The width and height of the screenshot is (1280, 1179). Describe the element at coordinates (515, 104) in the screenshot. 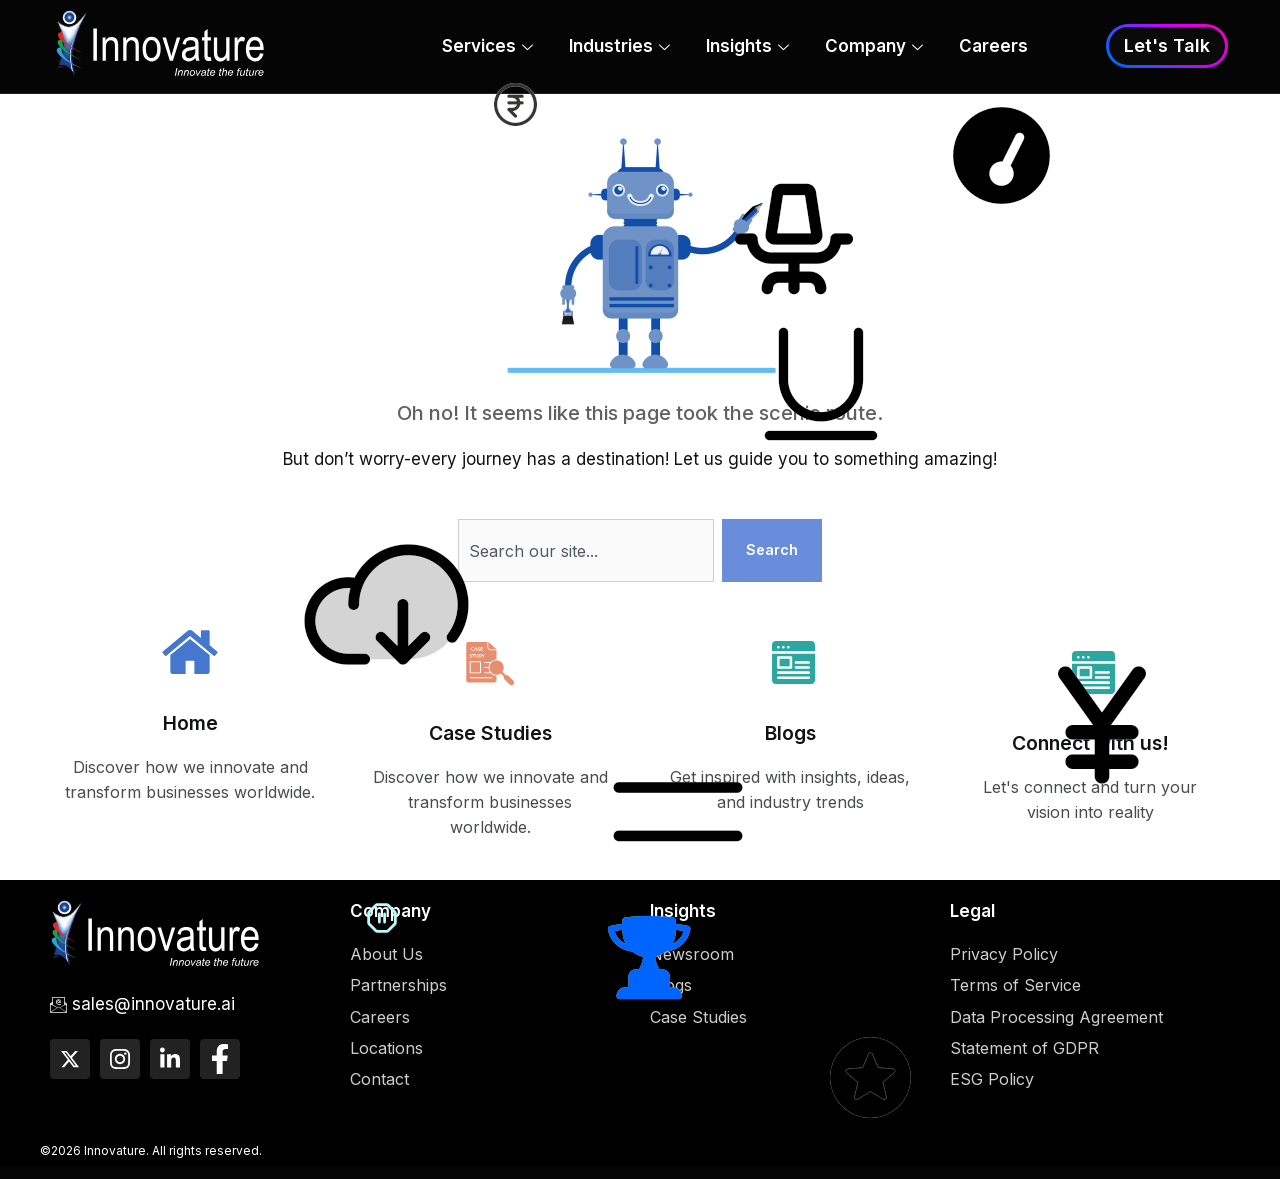

I see `view price or amount in indian rupees` at that location.